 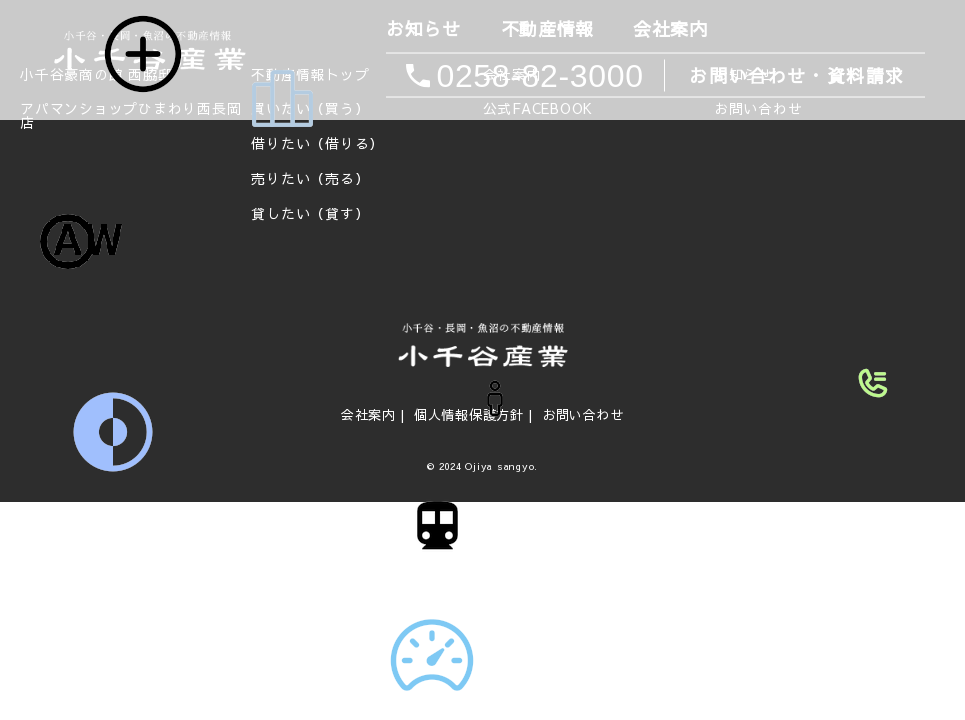 What do you see at coordinates (81, 241) in the screenshot?
I see `enable automatic white balance` at bounding box center [81, 241].